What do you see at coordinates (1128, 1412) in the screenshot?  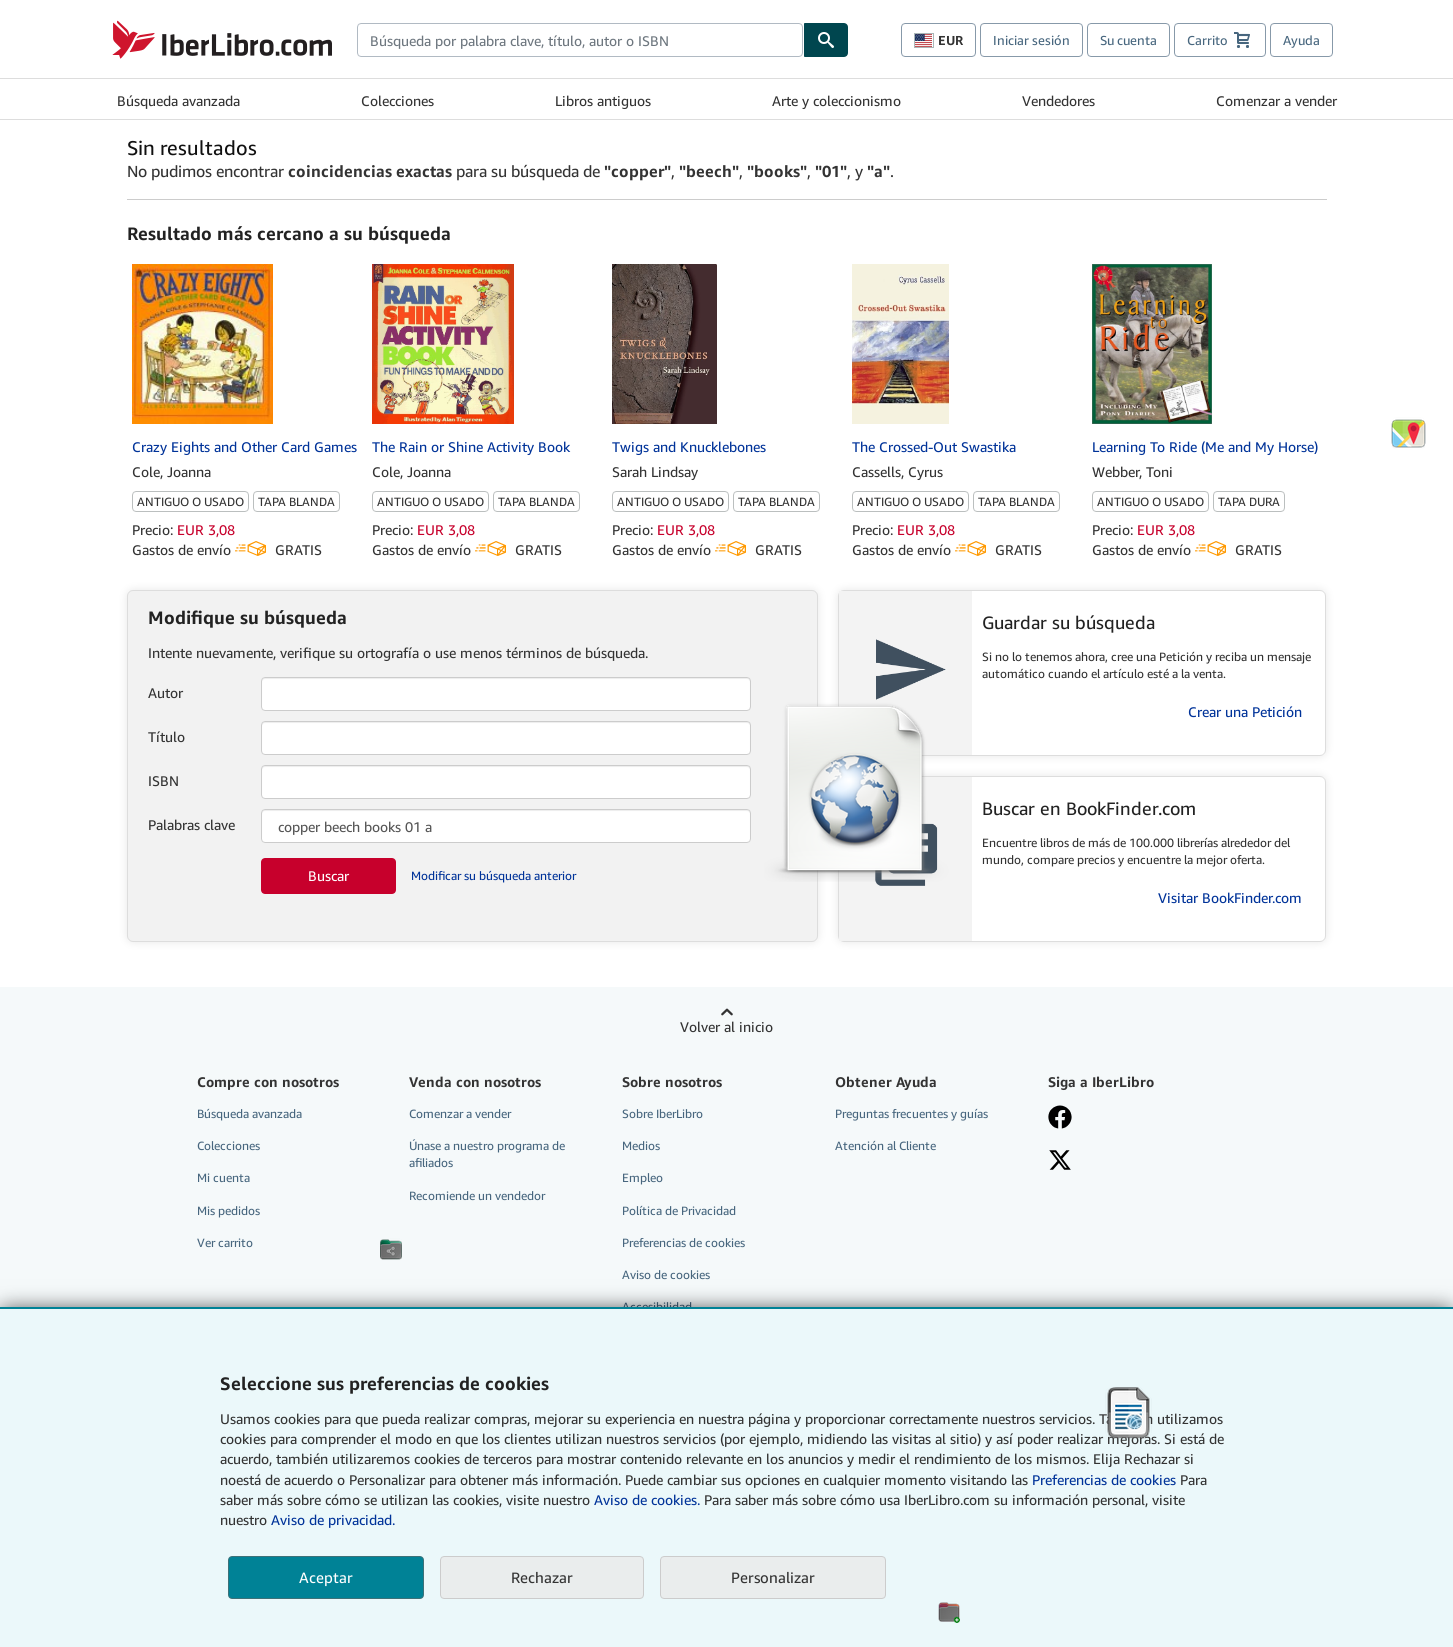 I see `open a web template document file` at bounding box center [1128, 1412].